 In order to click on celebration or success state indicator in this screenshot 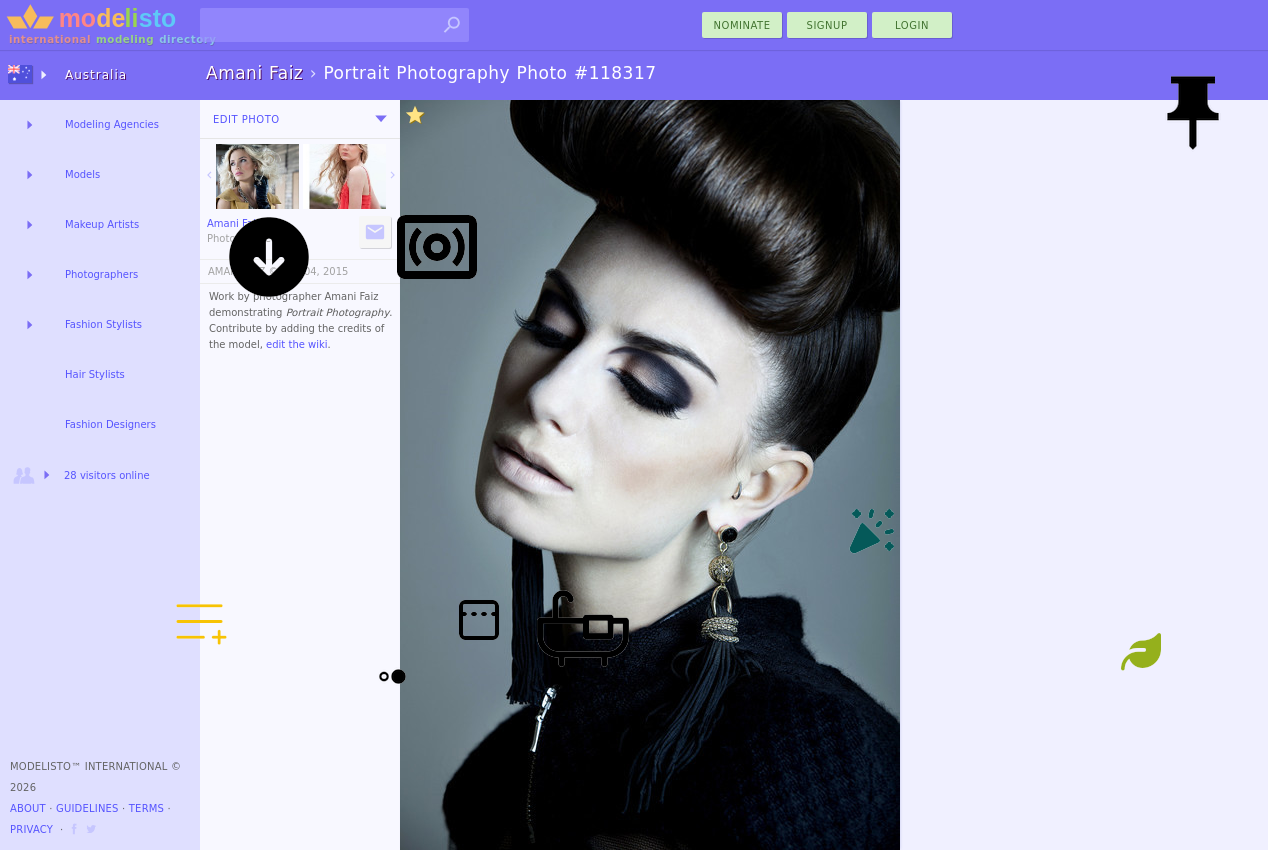, I will do `click(873, 530)`.